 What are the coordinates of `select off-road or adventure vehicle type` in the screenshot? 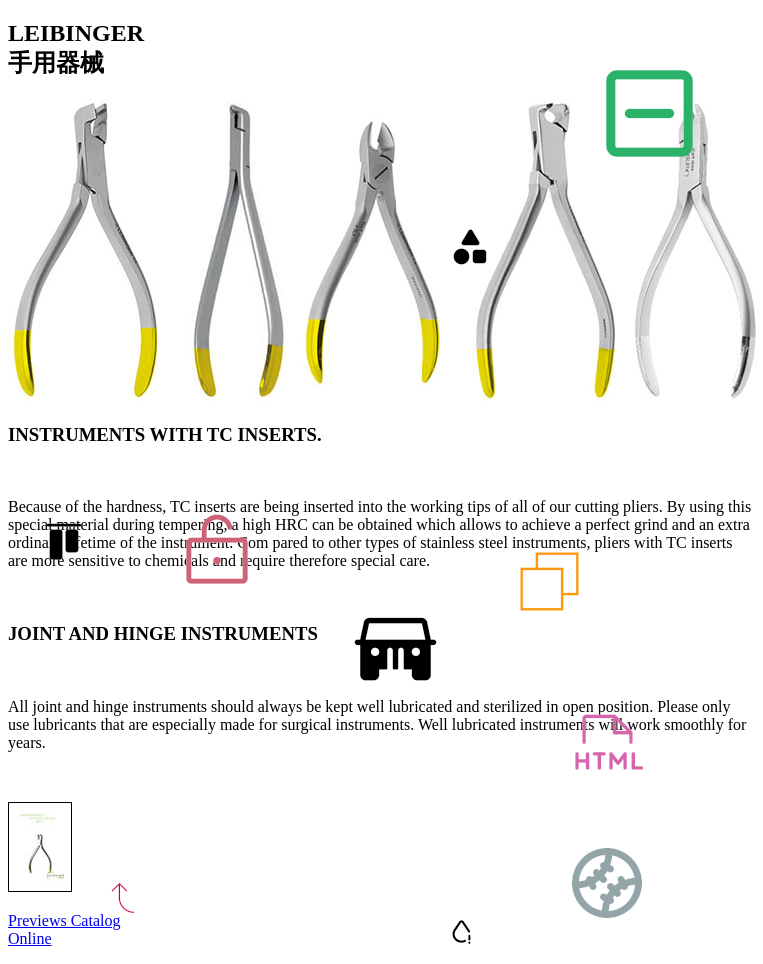 It's located at (395, 650).